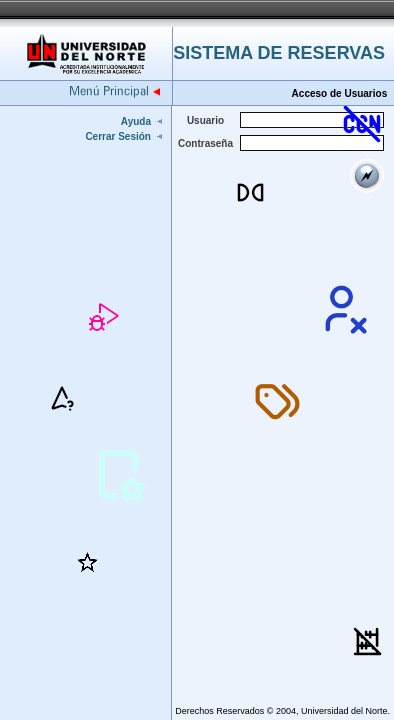  Describe the element at coordinates (362, 124) in the screenshot. I see `http connection disabled or unavailable` at that location.